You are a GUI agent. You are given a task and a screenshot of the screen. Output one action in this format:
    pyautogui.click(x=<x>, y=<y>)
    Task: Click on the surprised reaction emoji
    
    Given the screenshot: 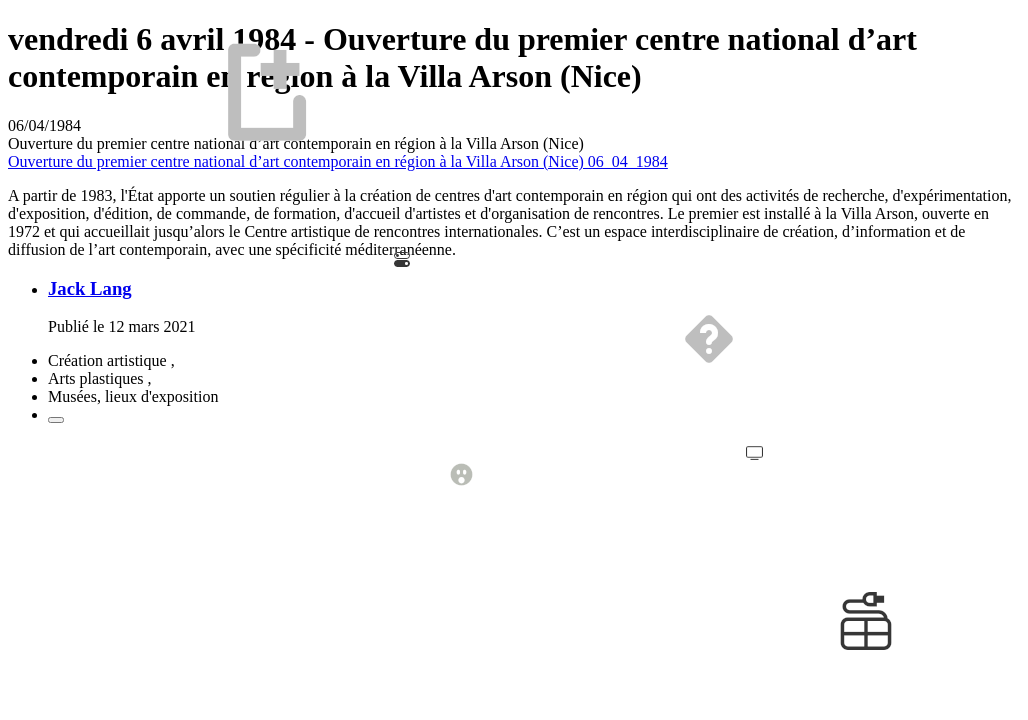 What is the action you would take?
    pyautogui.click(x=461, y=474)
    